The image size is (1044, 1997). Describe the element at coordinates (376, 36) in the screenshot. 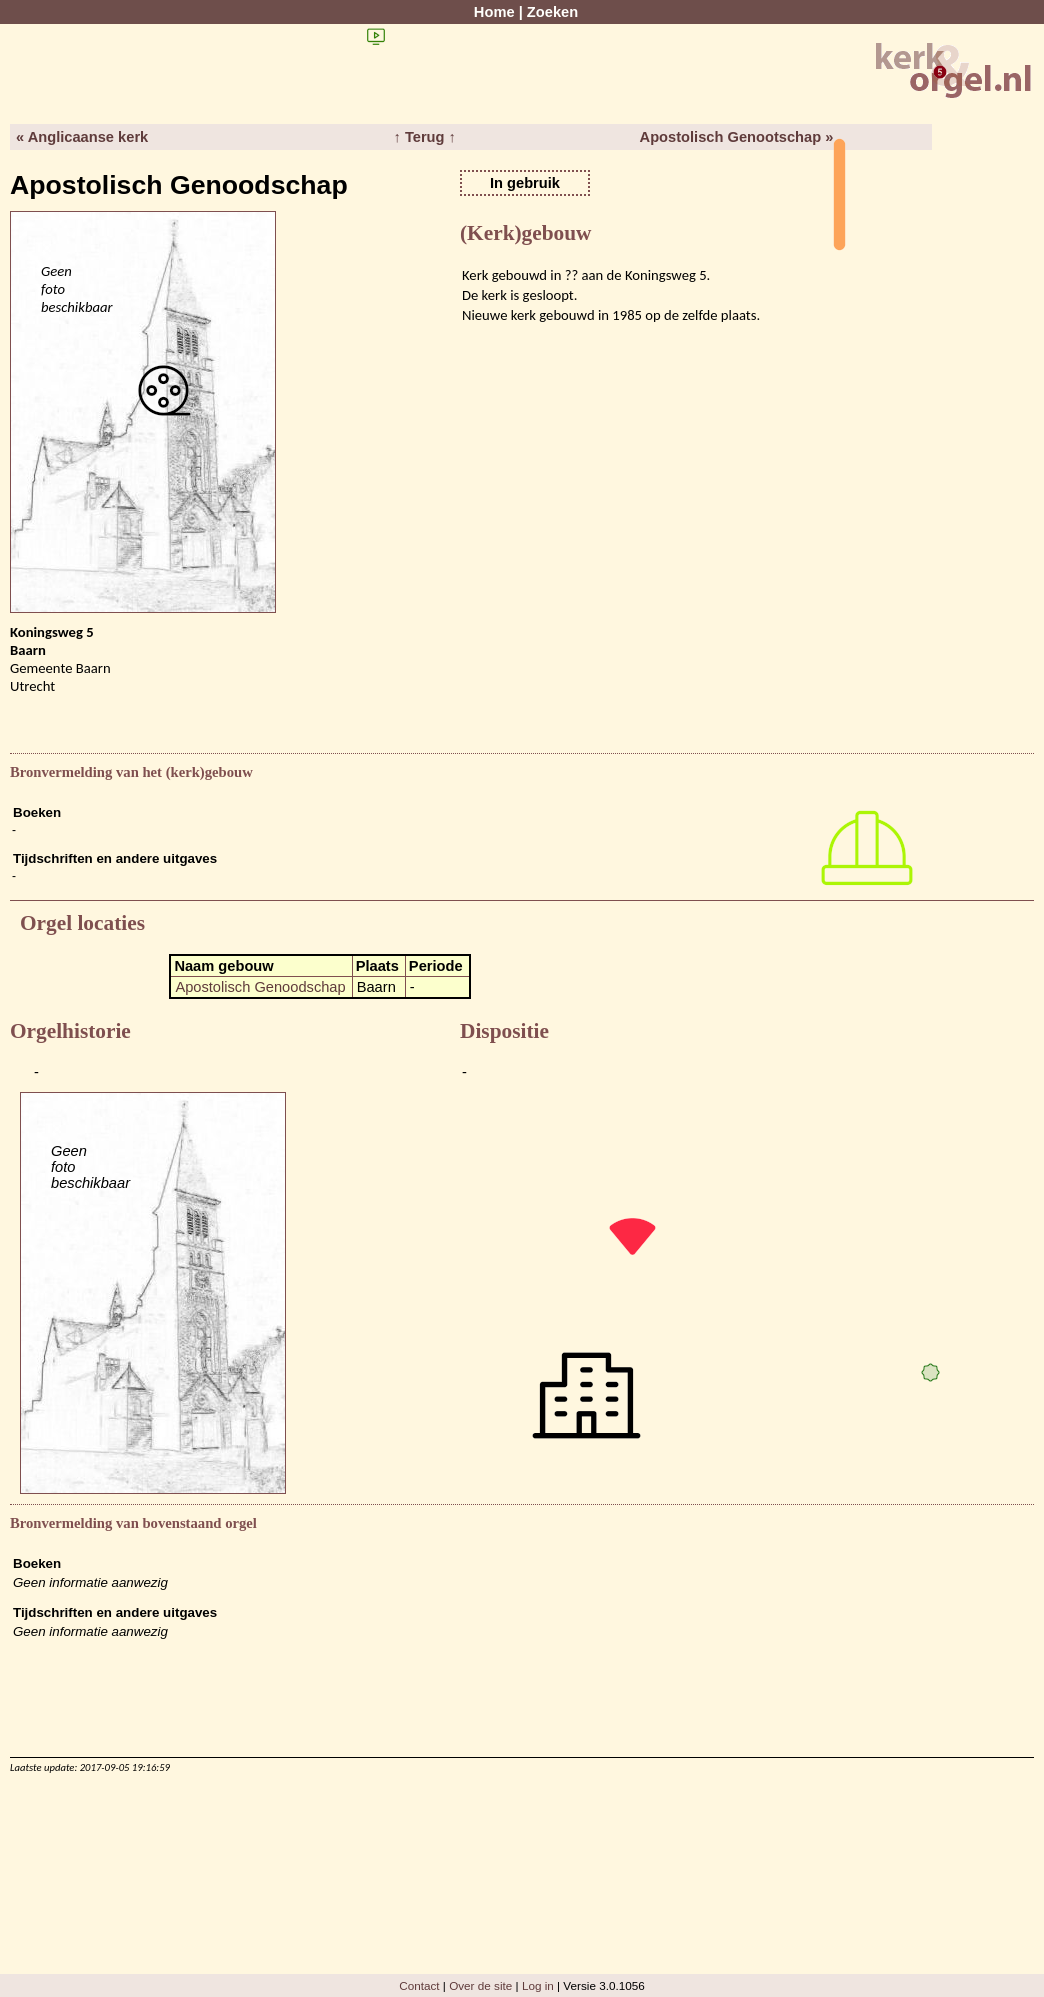

I see `play video on desktop monitor` at that location.